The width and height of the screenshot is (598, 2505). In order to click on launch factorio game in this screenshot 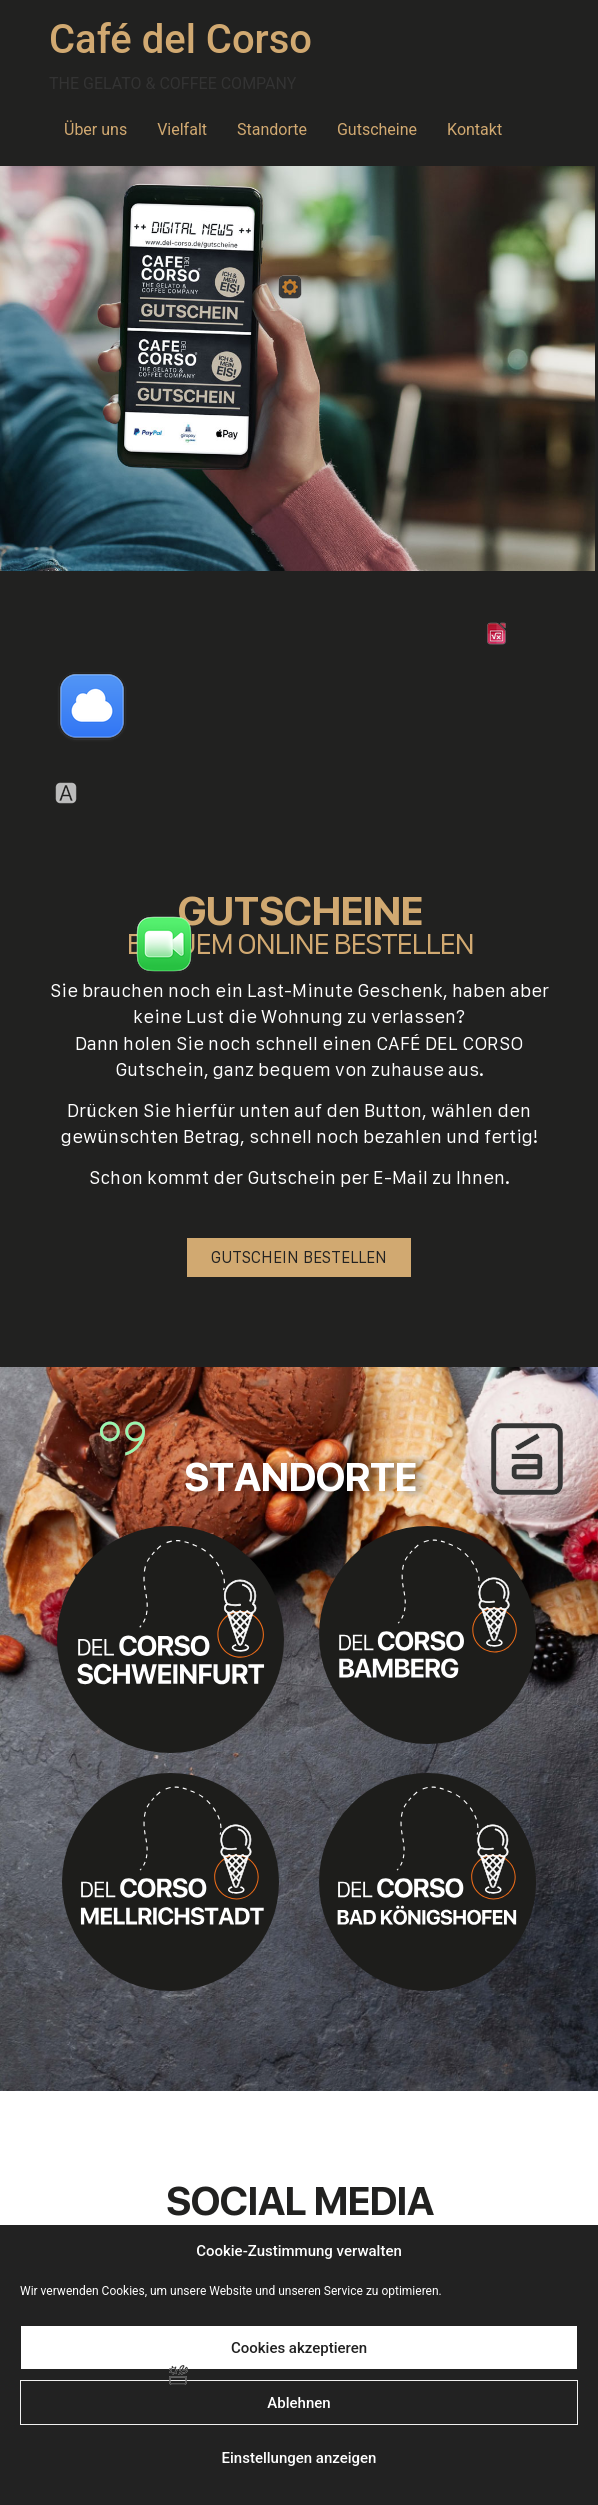, I will do `click(290, 287)`.